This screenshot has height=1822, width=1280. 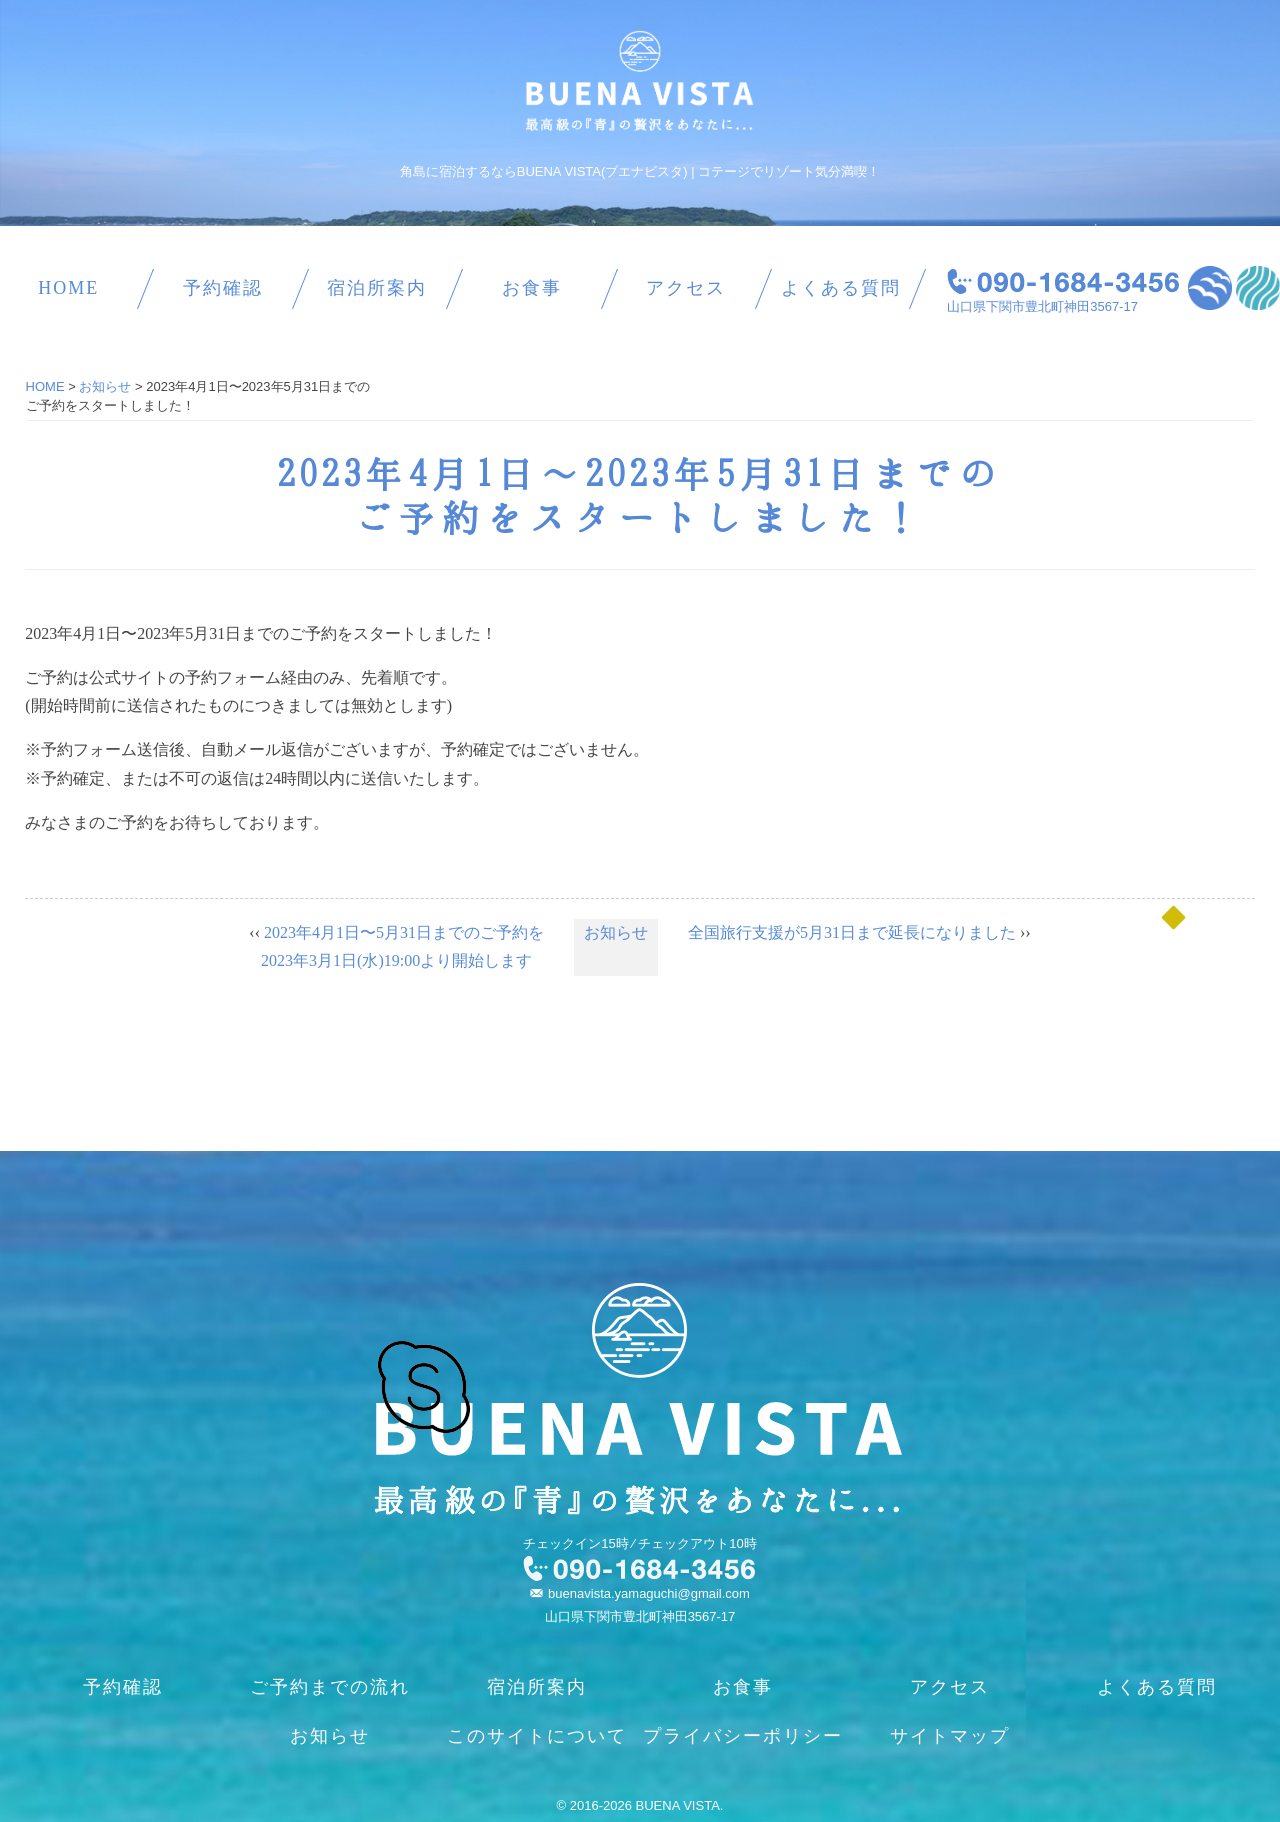 What do you see at coordinates (1173, 917) in the screenshot?
I see `indicates premium or luxury status` at bounding box center [1173, 917].